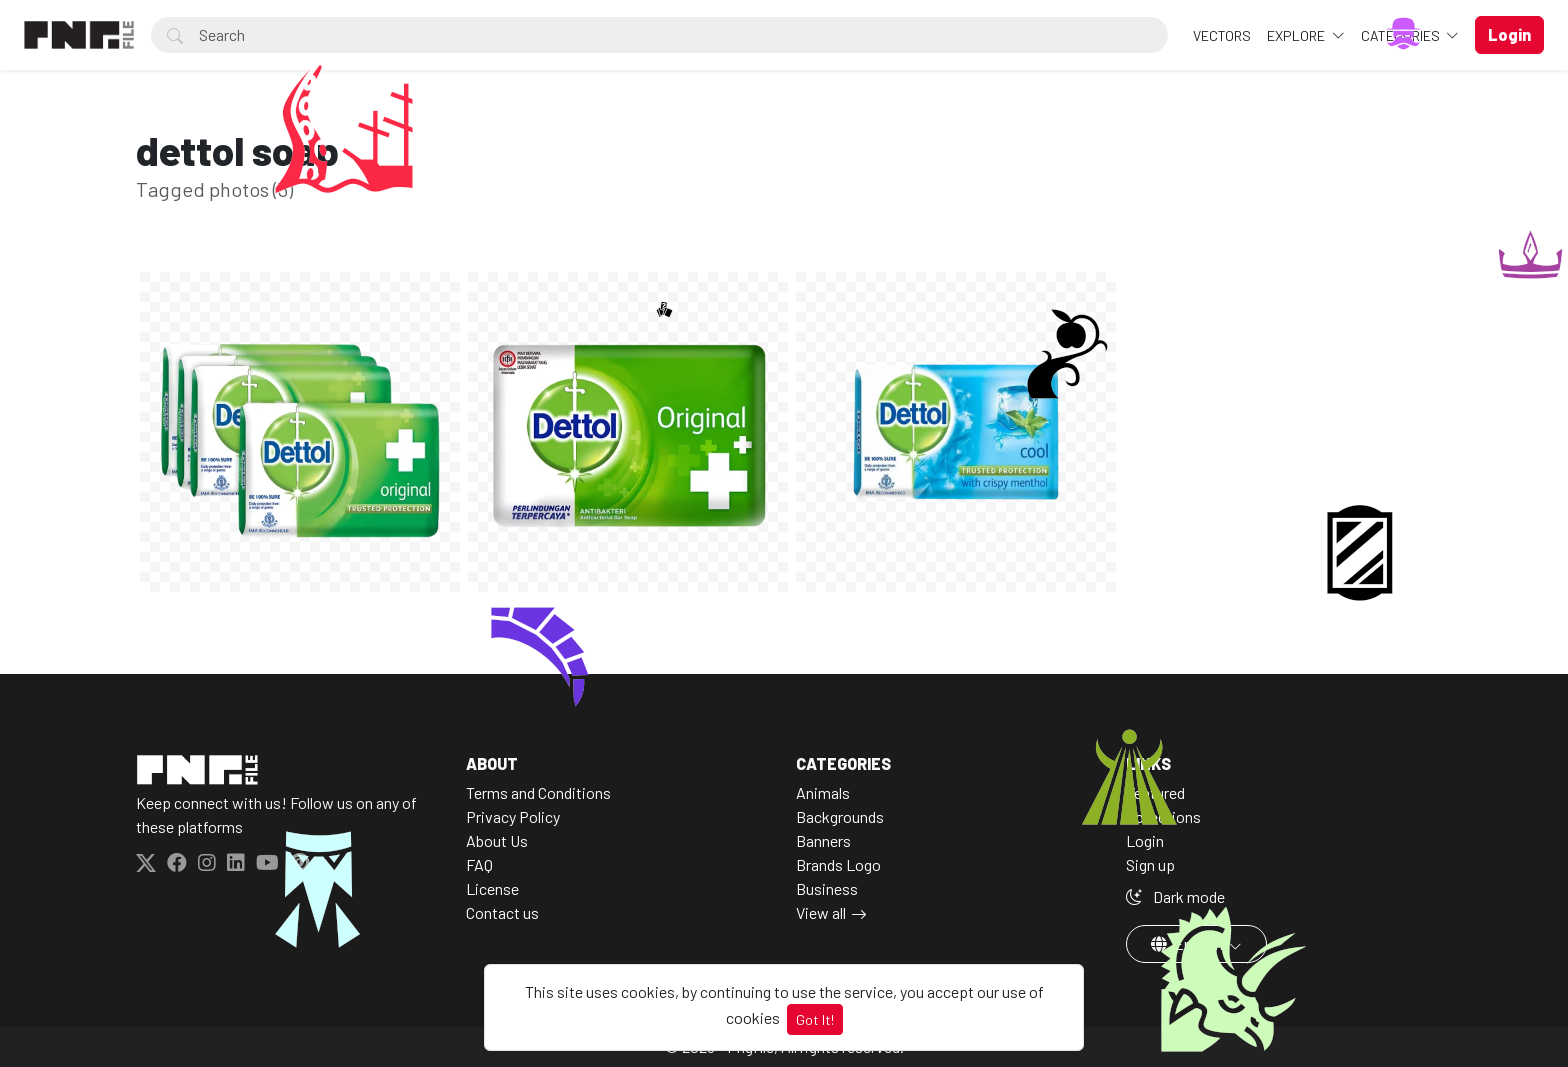 Image resolution: width=1568 pixels, height=1067 pixels. What do you see at coordinates (1530, 254) in the screenshot?
I see `indicates premium or VIP membership status` at bounding box center [1530, 254].